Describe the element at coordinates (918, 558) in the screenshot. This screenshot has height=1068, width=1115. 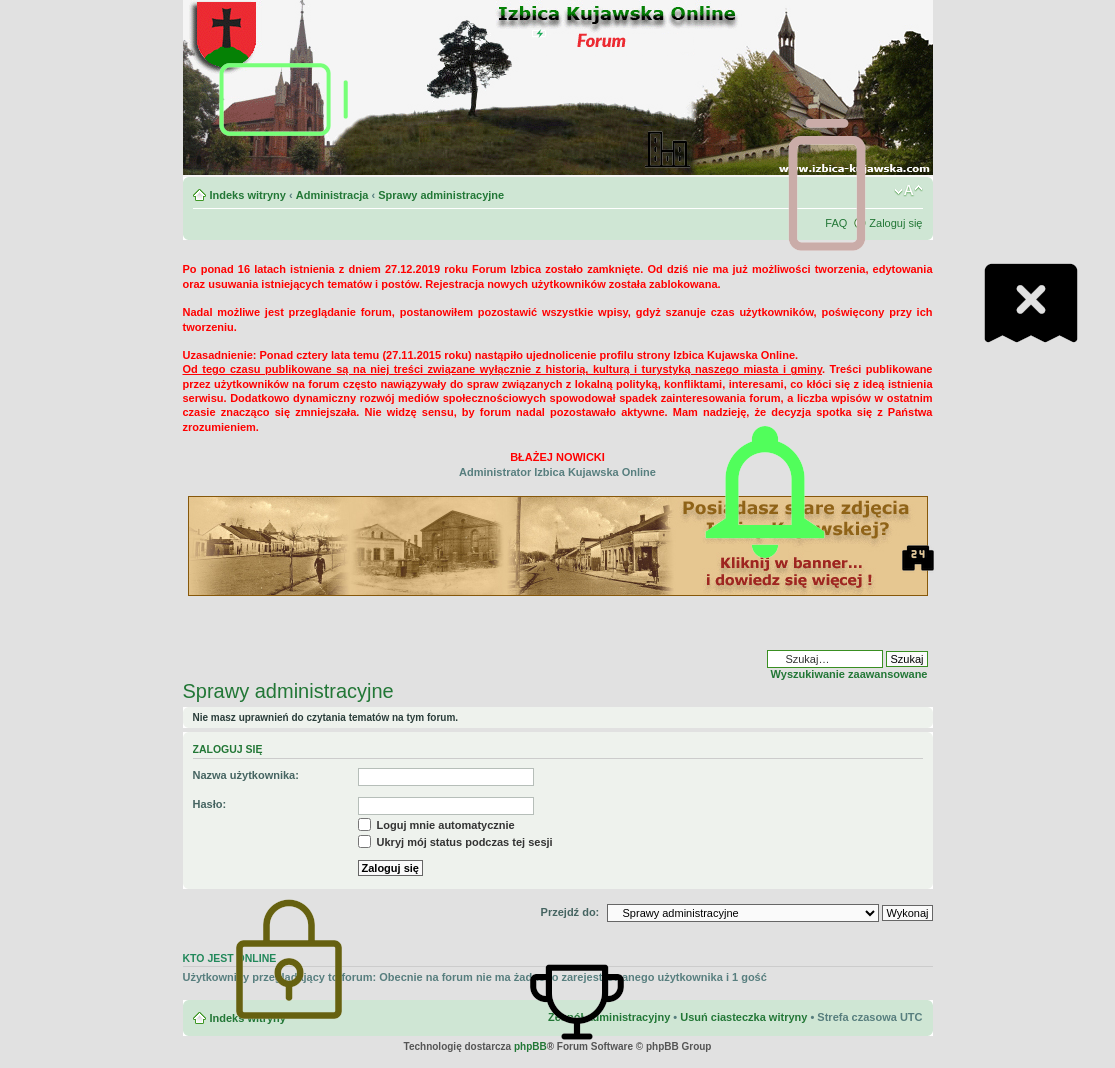
I see `find nearby convenience stores` at that location.